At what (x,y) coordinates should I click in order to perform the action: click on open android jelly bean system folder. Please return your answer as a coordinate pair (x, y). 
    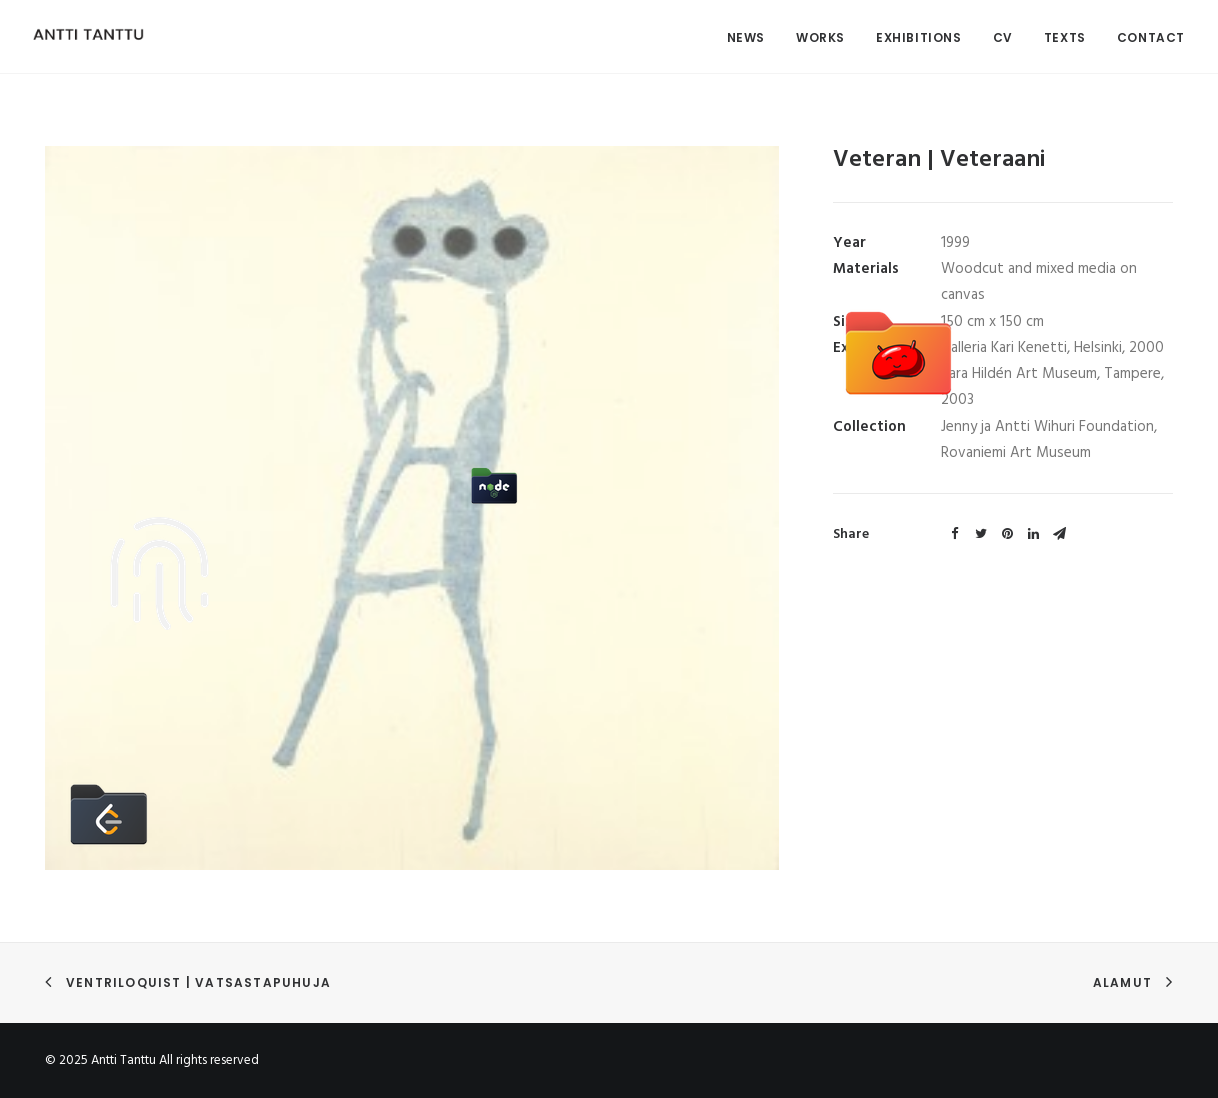
    Looking at the image, I should click on (898, 356).